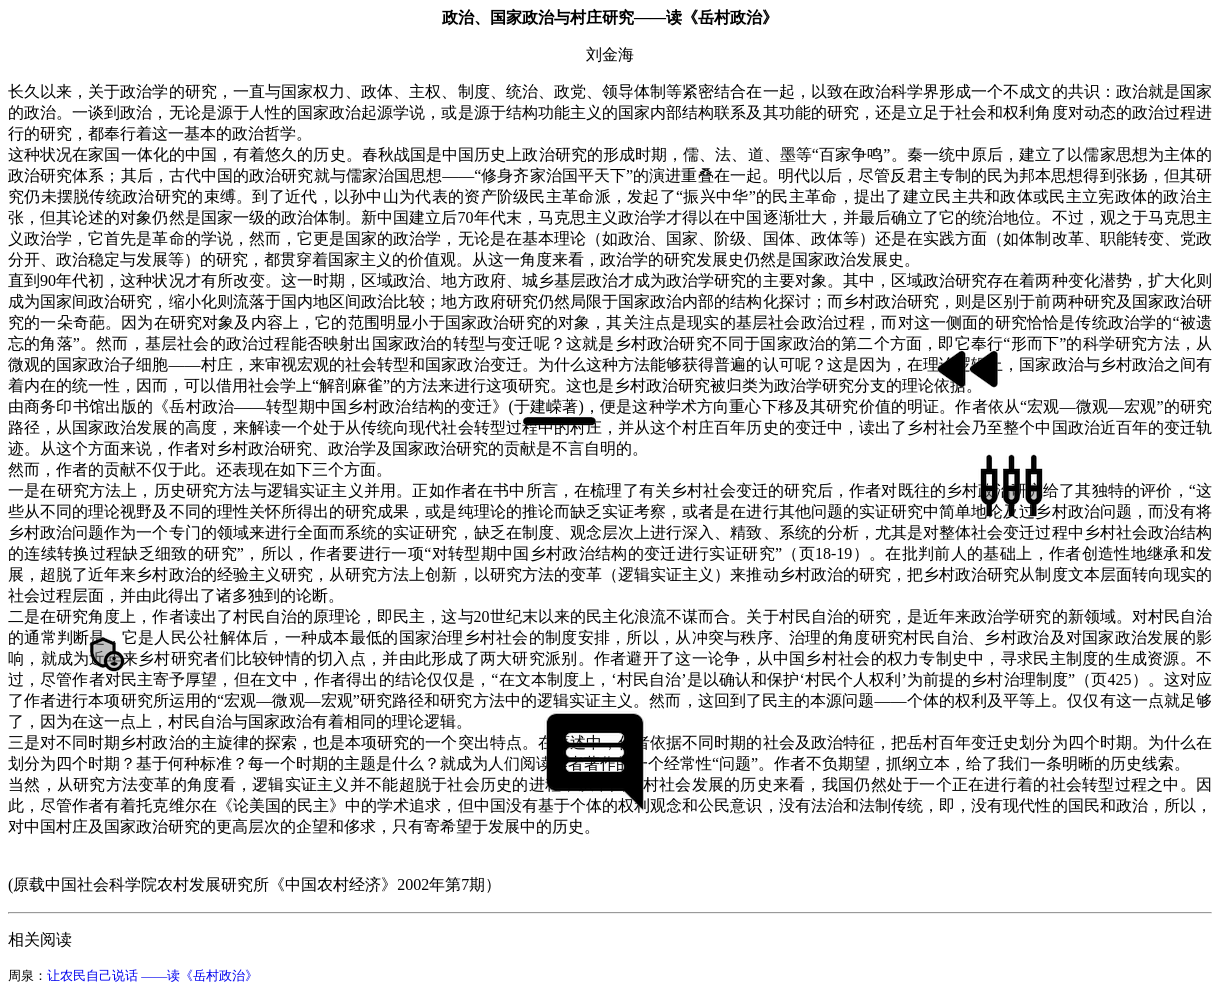  Describe the element at coordinates (969, 369) in the screenshot. I see `rewind media content quickly` at that location.